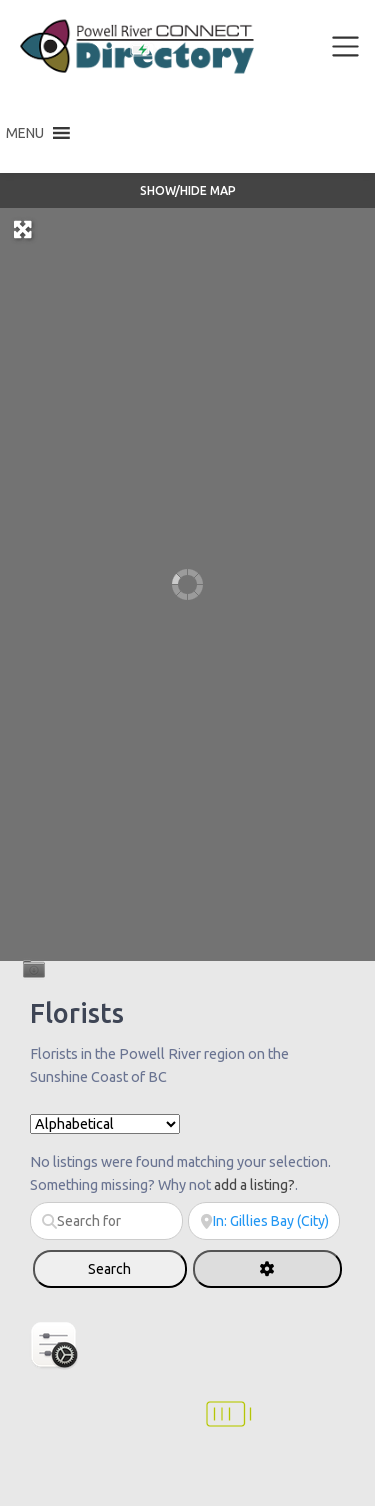 The width and height of the screenshot is (375, 1506). I want to click on indicates battery is well charged, so click(228, 1414).